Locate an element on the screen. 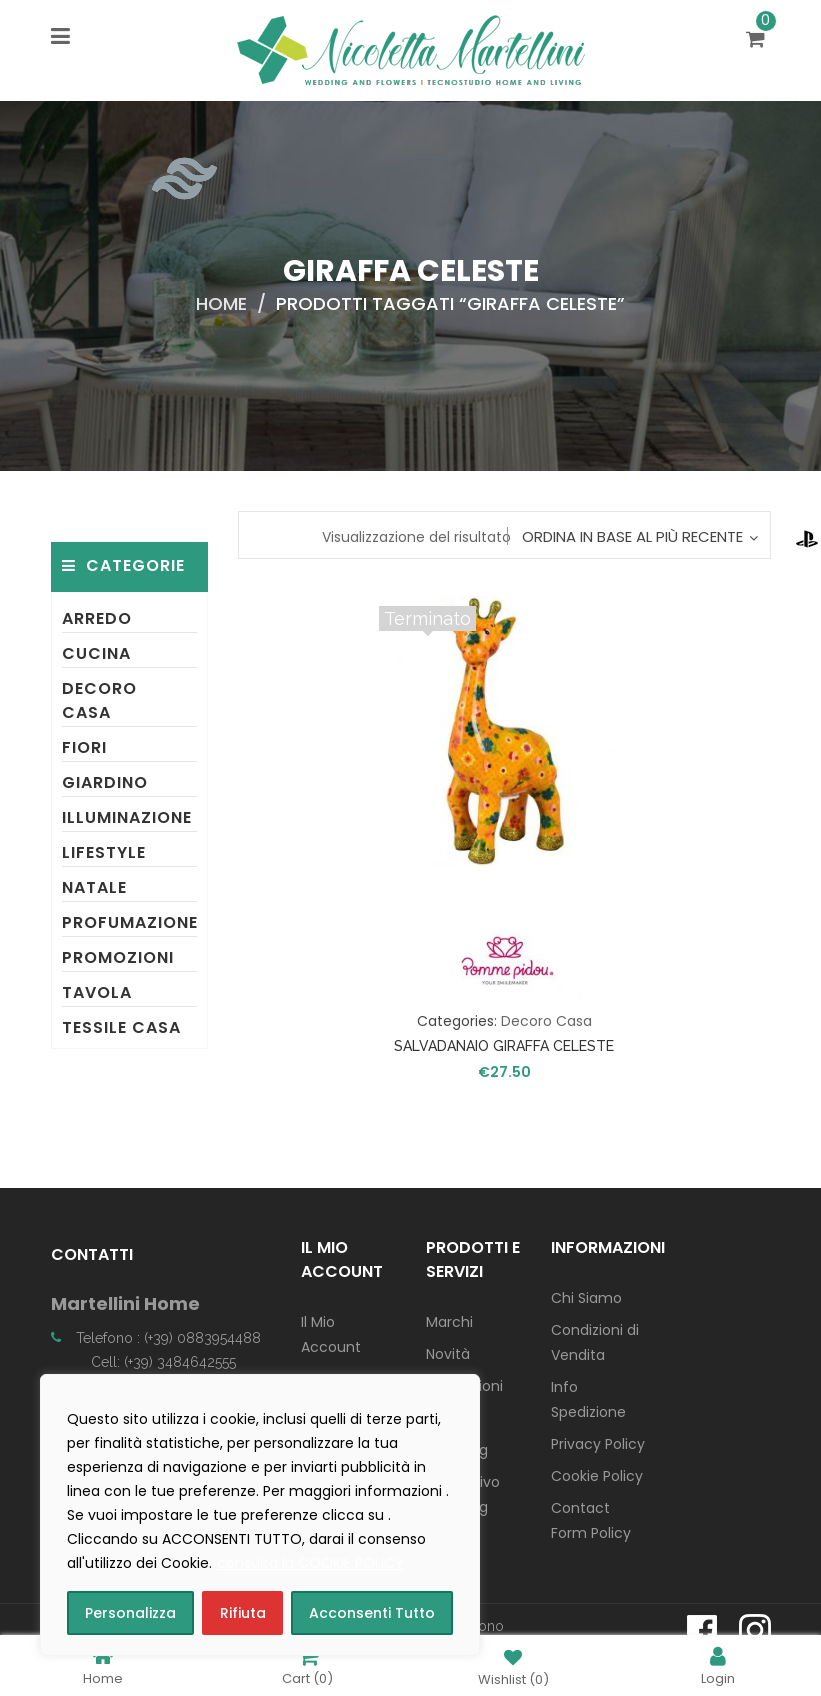 This screenshot has height=1696, width=821. playstation brand logo is located at coordinates (807, 539).